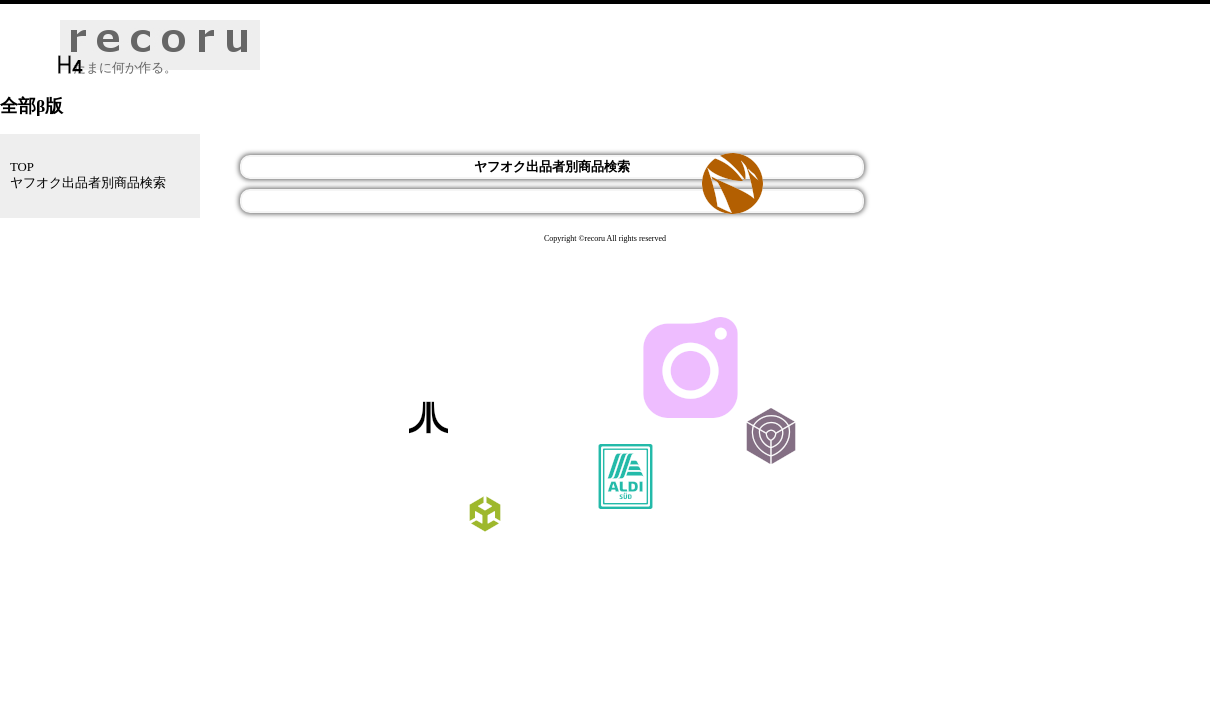 The image size is (1210, 720). I want to click on trivy security scanner logo, so click(771, 436).